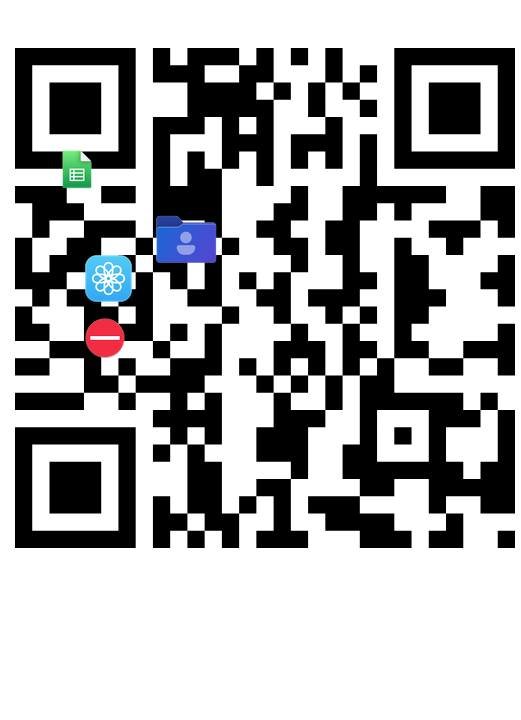 The height and width of the screenshot is (720, 521). I want to click on open a spreadsheet file, so click(77, 170).